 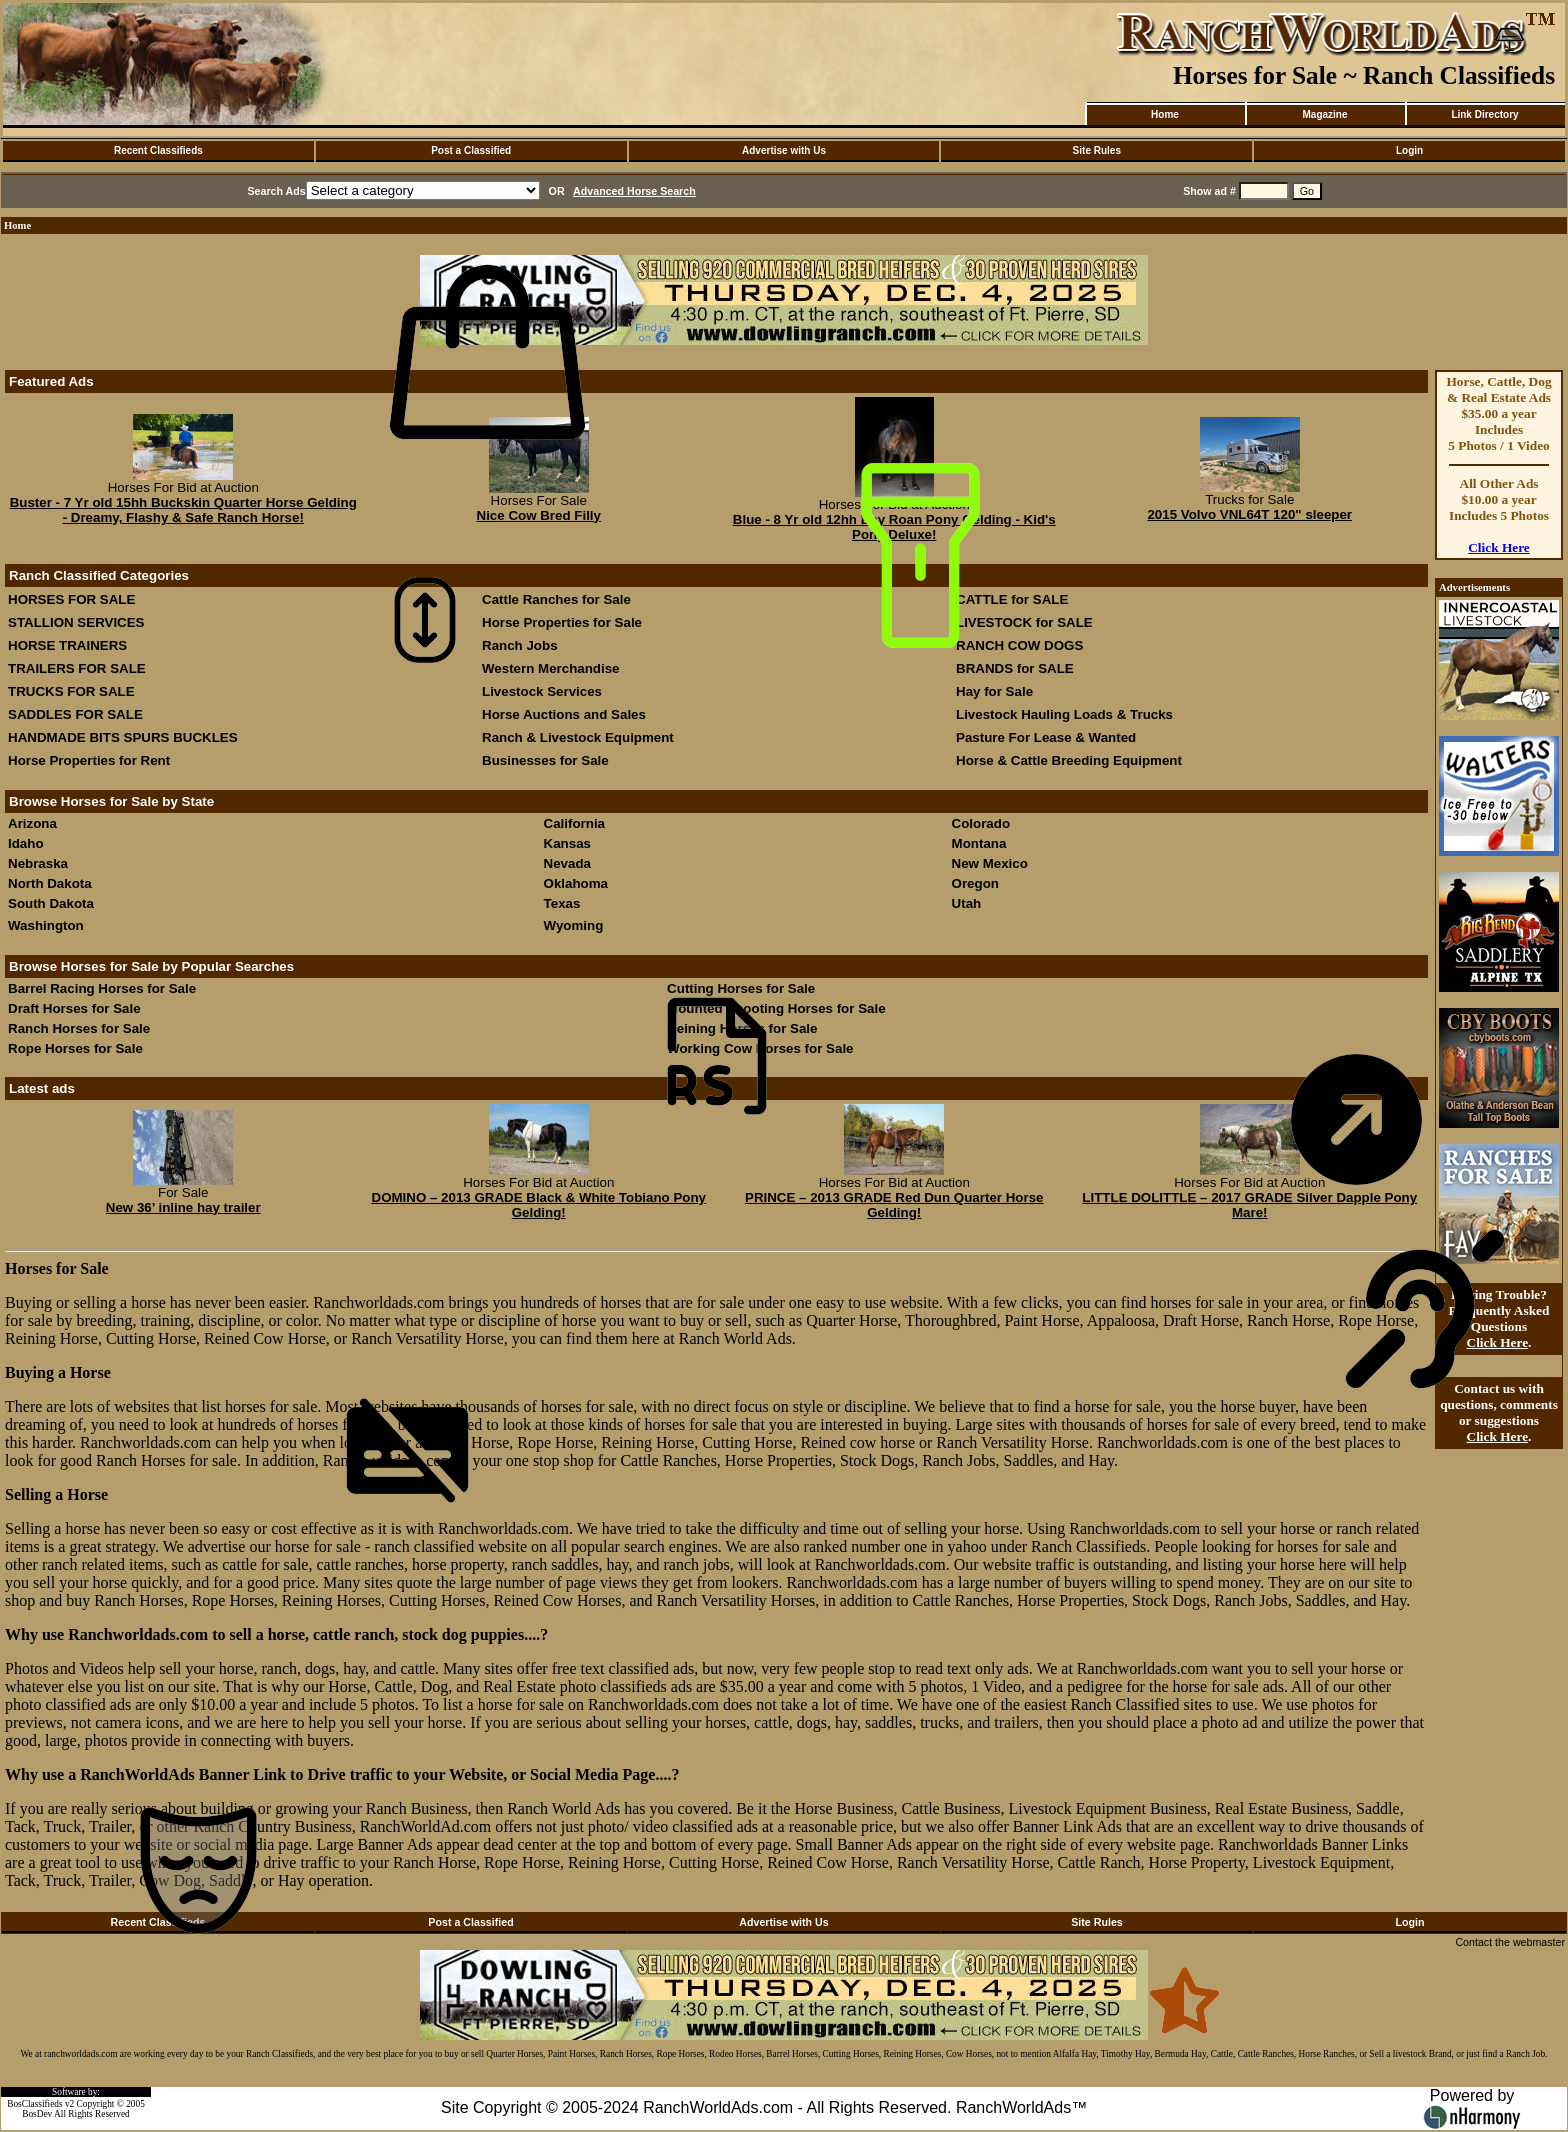 What do you see at coordinates (1509, 39) in the screenshot?
I see `access presentation or speaker mode` at bounding box center [1509, 39].